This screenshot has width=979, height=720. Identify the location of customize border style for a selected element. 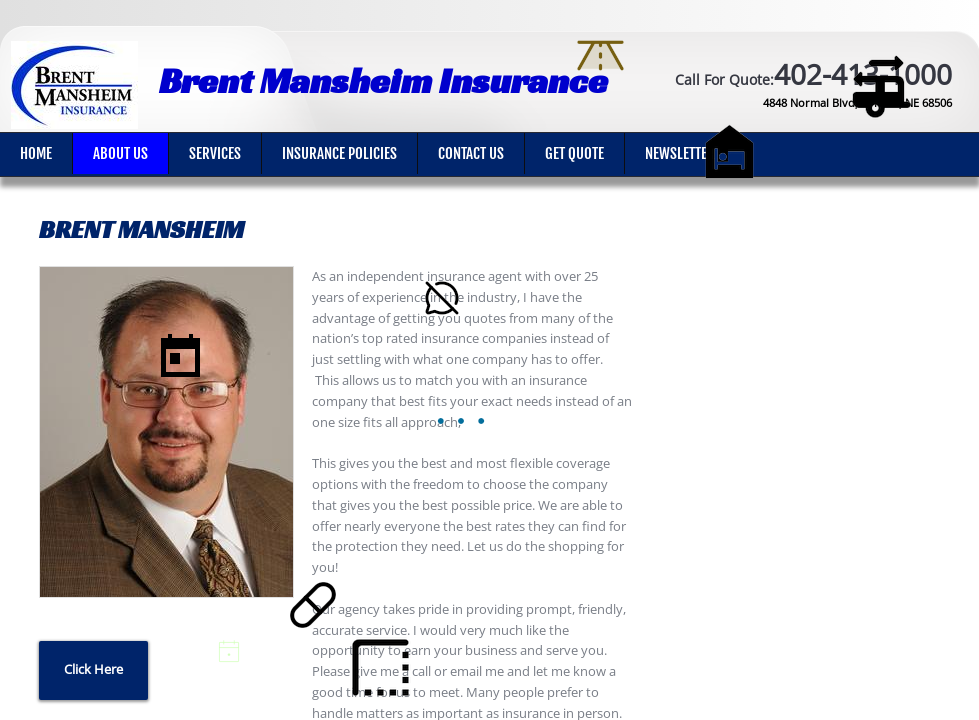
(380, 667).